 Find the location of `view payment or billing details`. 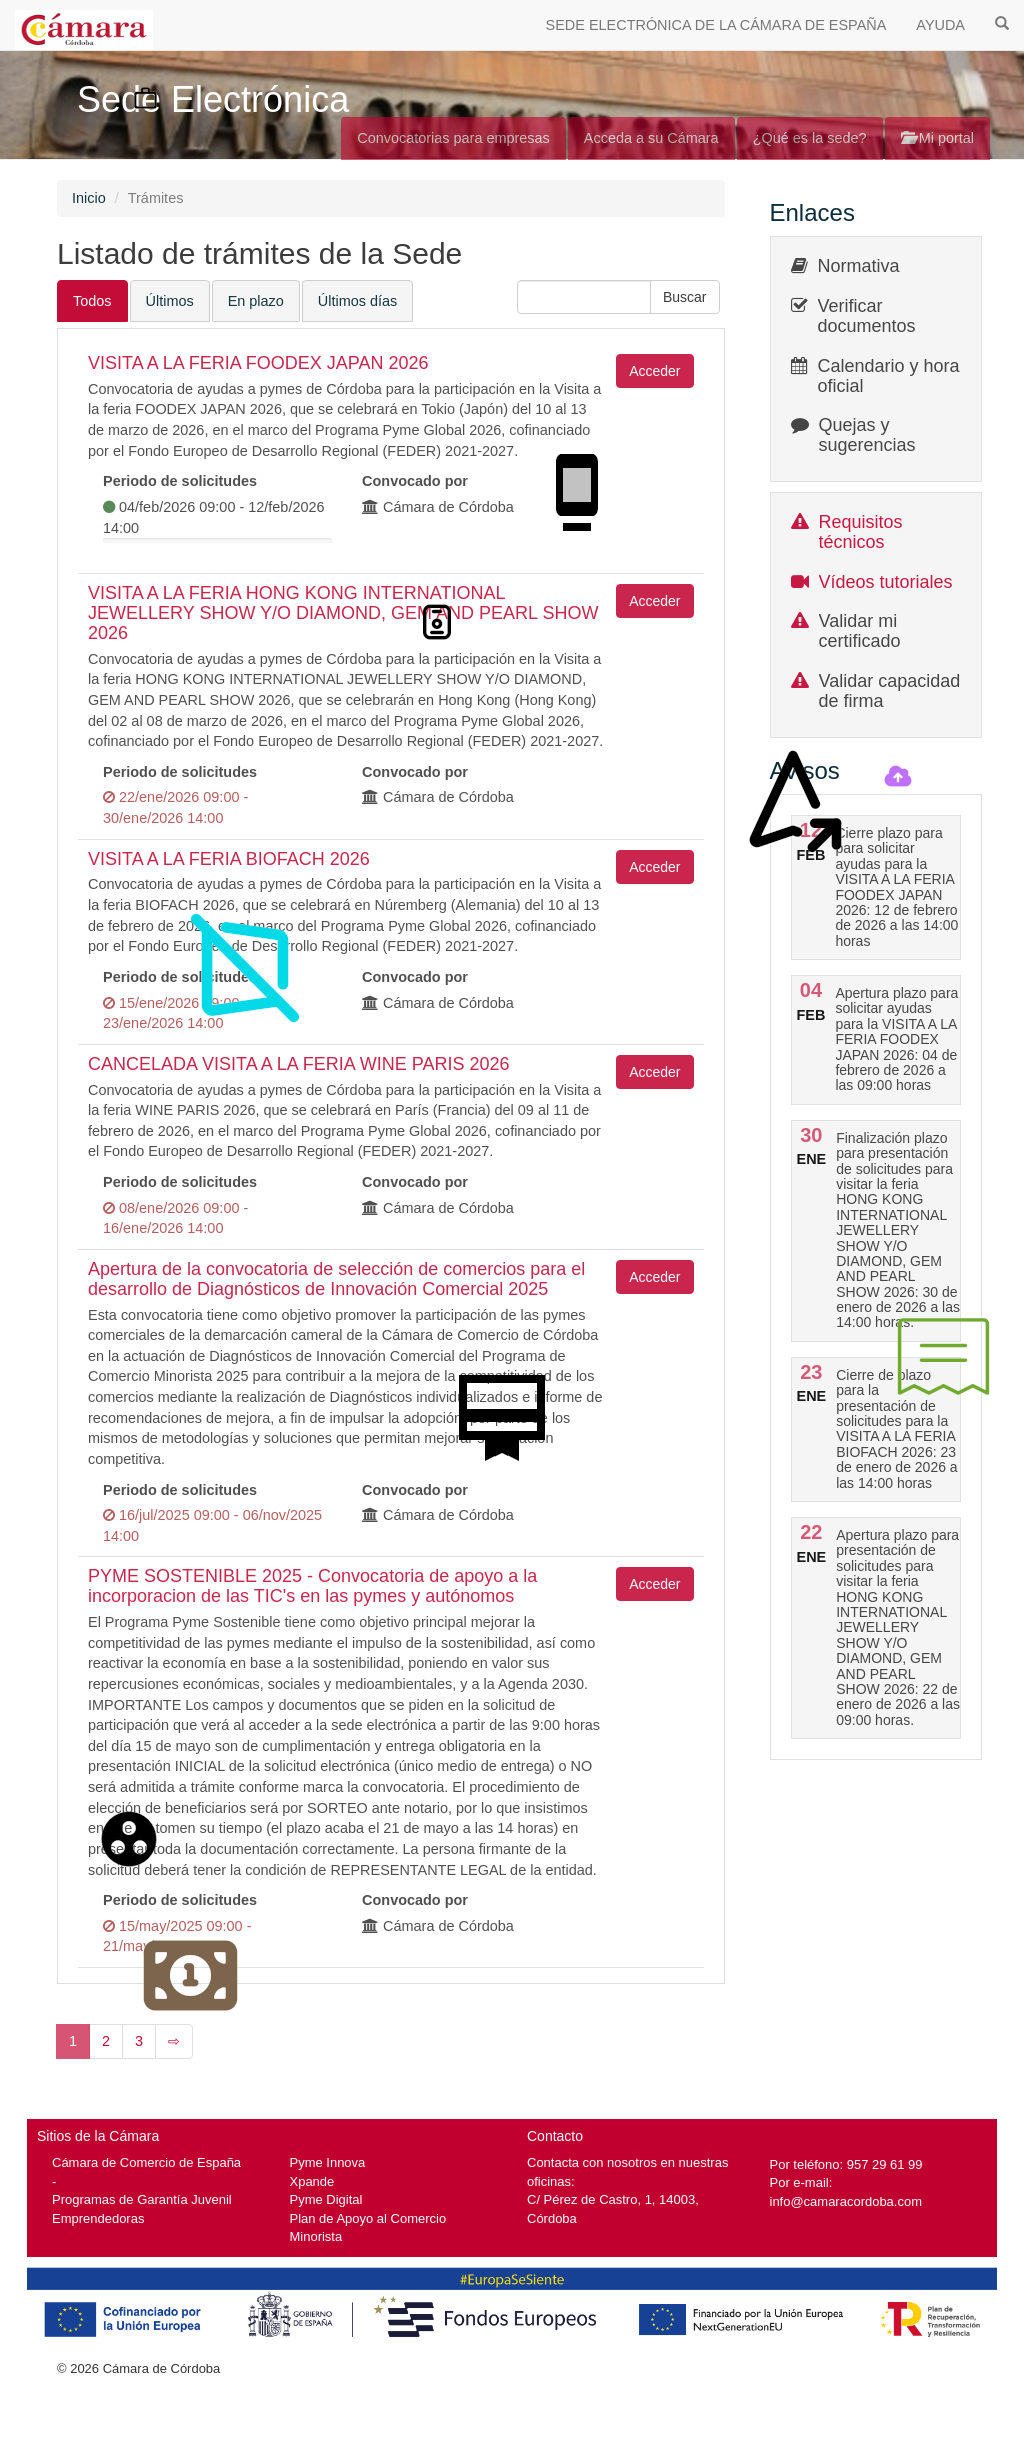

view payment or billing details is located at coordinates (190, 1975).